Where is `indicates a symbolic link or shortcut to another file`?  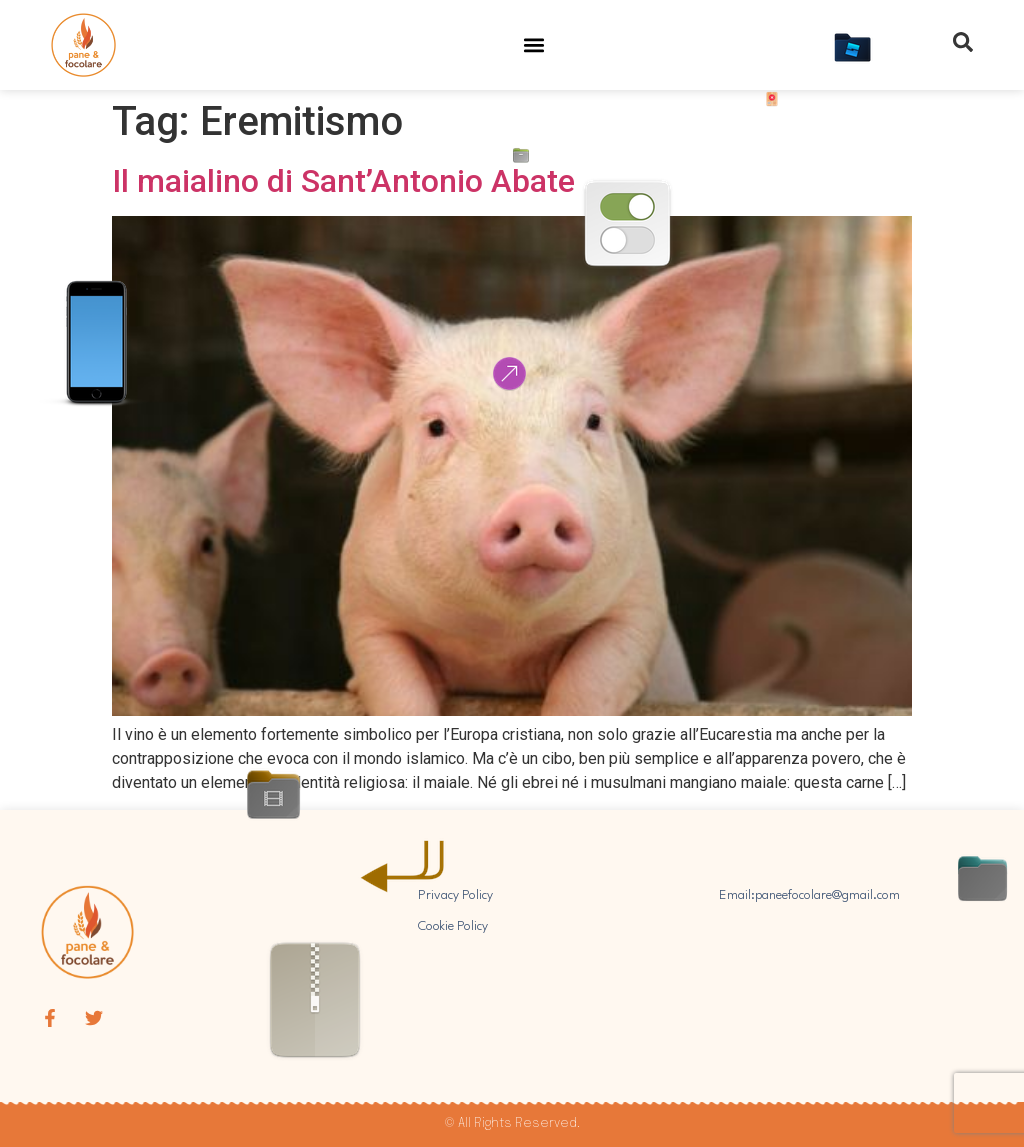
indicates a symbolic link or shortcut to another file is located at coordinates (509, 373).